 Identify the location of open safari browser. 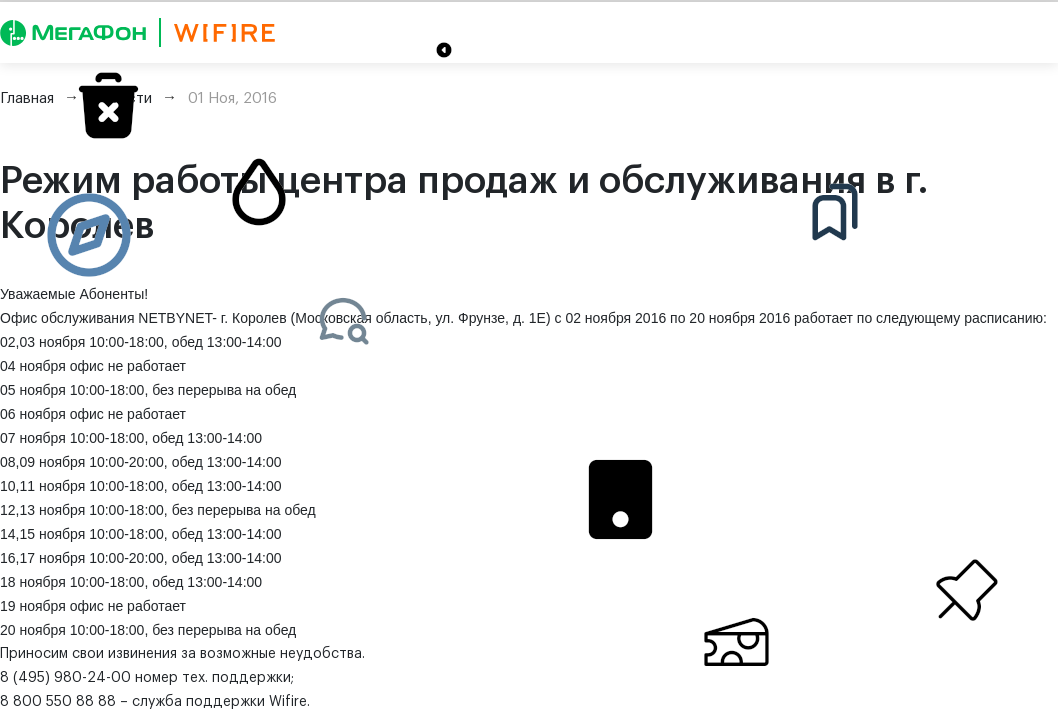
(89, 235).